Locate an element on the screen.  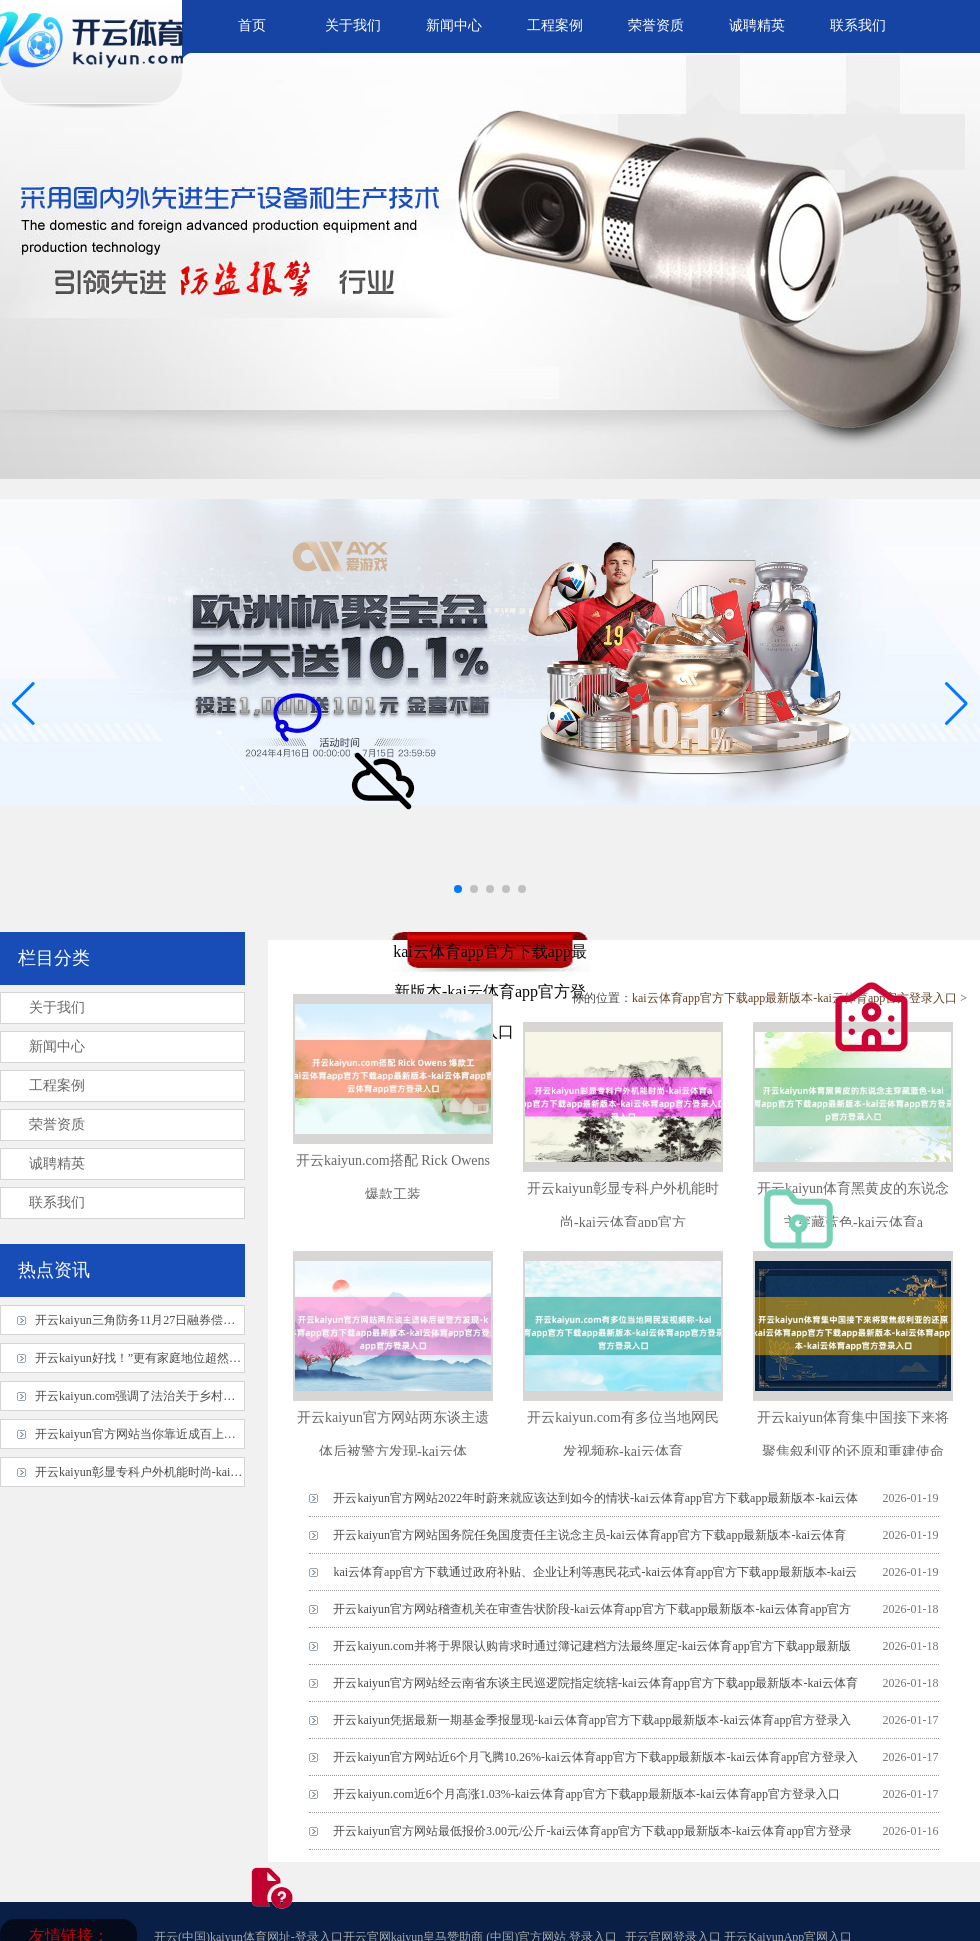
access educational institution or campus information is located at coordinates (871, 1018).